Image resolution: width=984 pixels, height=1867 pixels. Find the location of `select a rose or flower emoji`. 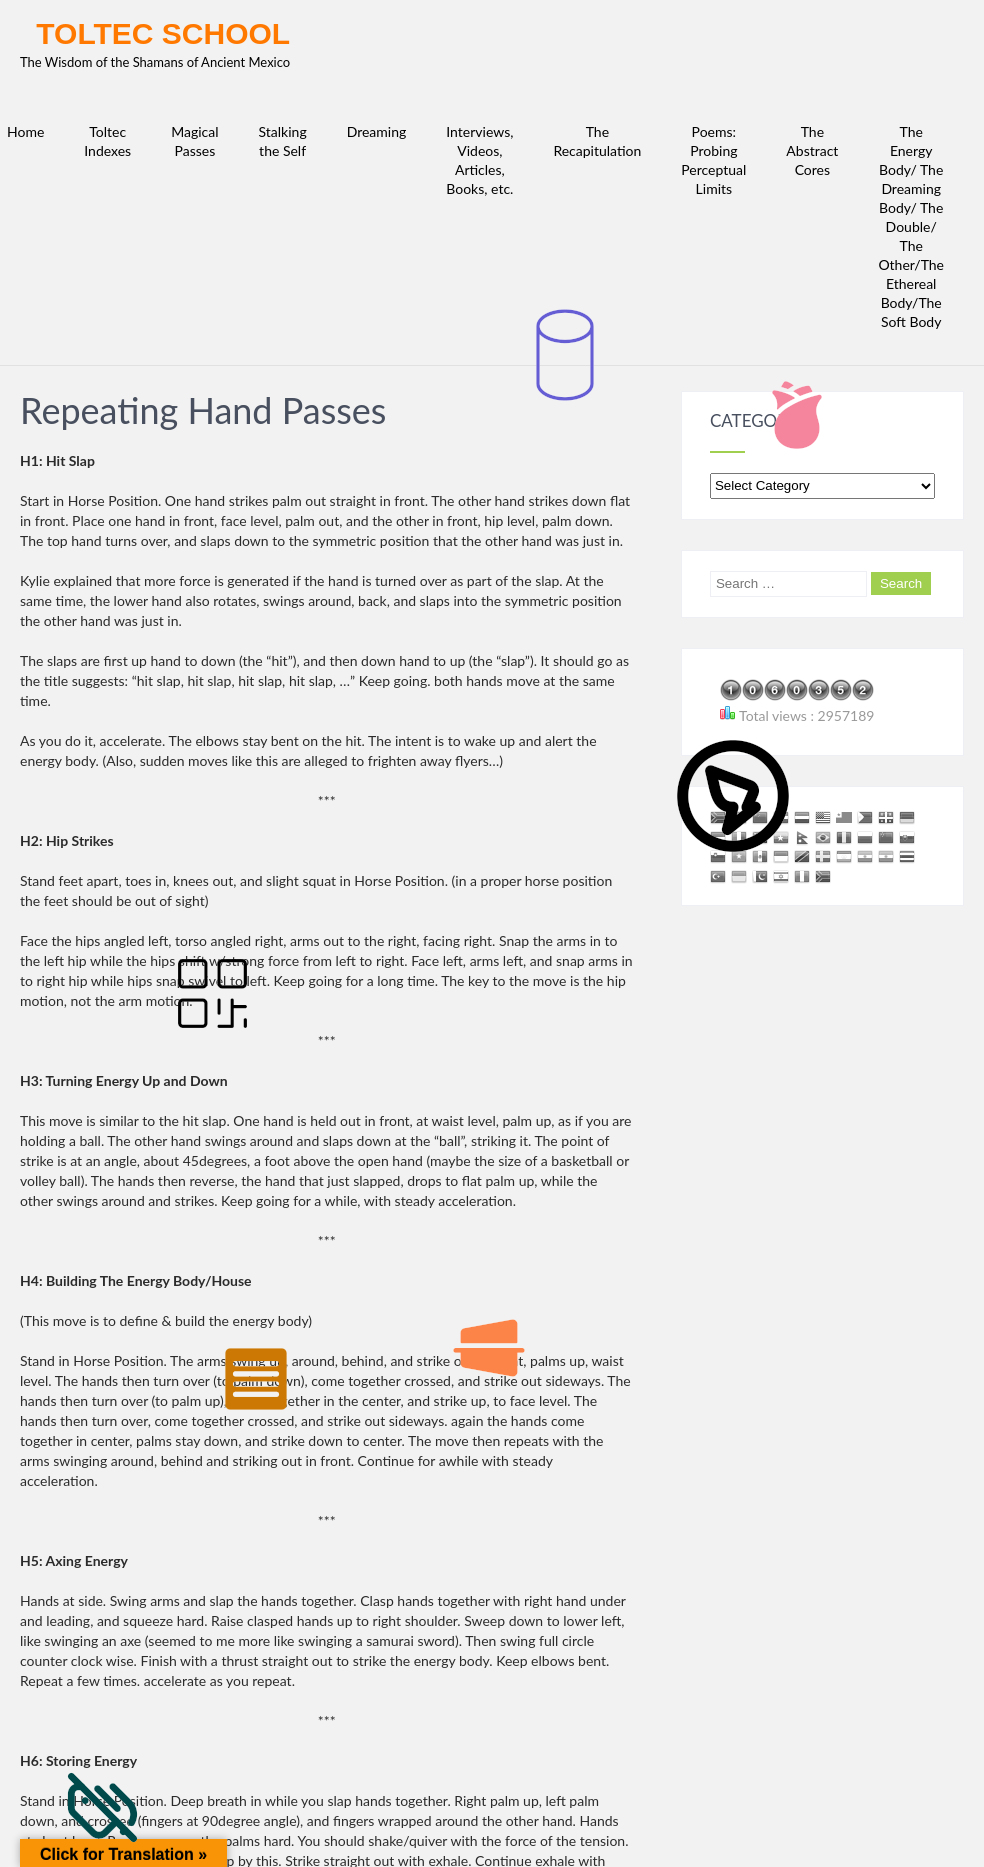

select a rose or flower emoji is located at coordinates (797, 415).